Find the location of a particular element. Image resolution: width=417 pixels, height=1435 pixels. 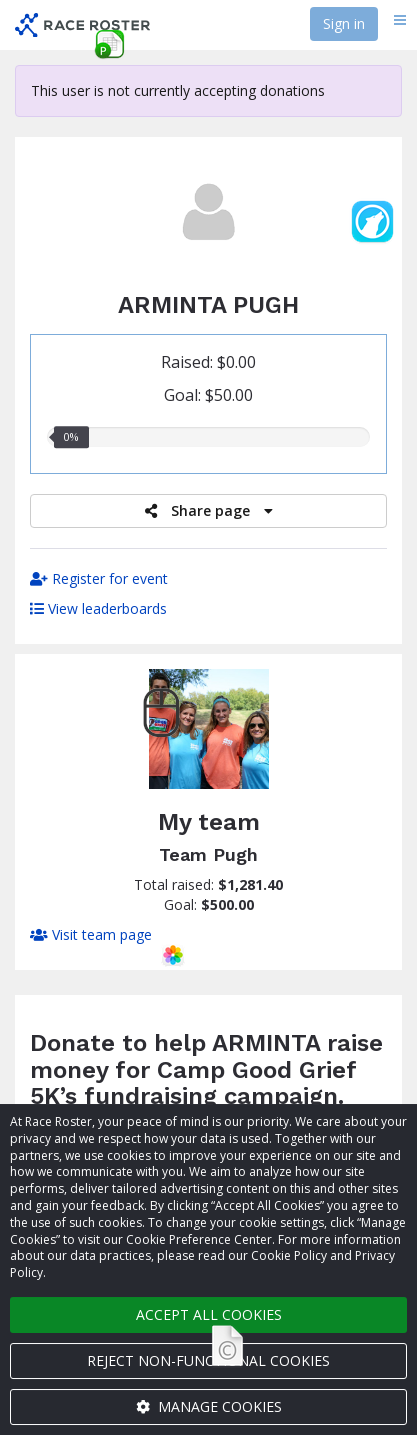

indicates a file currently being copied is located at coordinates (227, 1346).